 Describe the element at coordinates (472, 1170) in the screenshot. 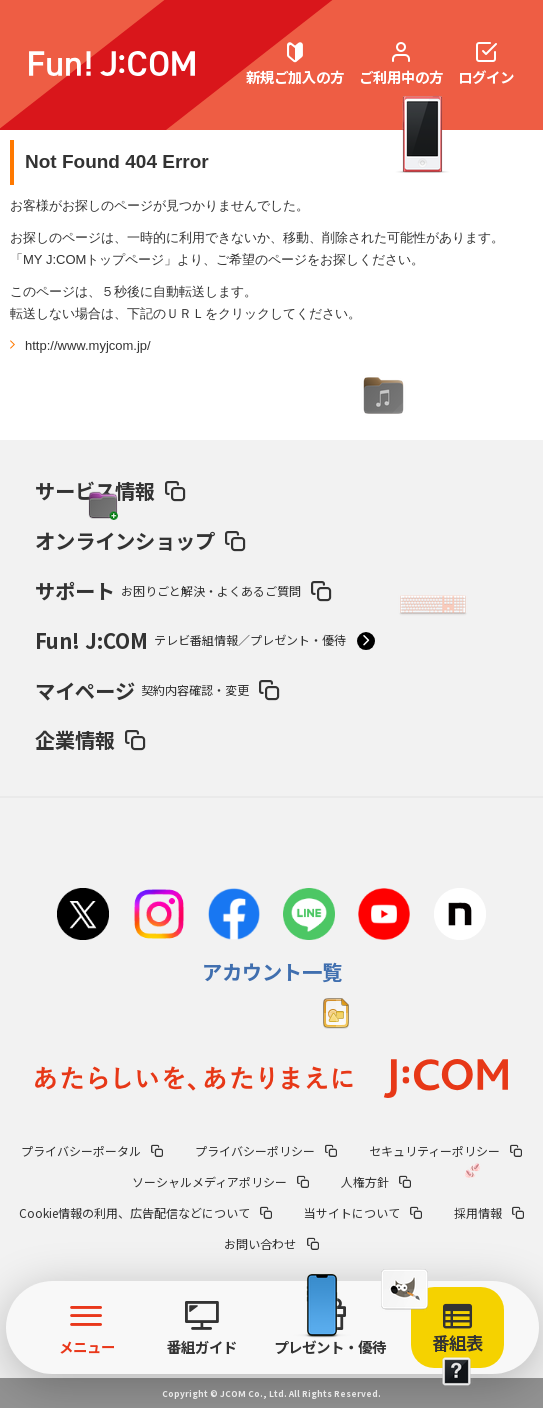

I see `connect to beats wireless earbuds` at that location.